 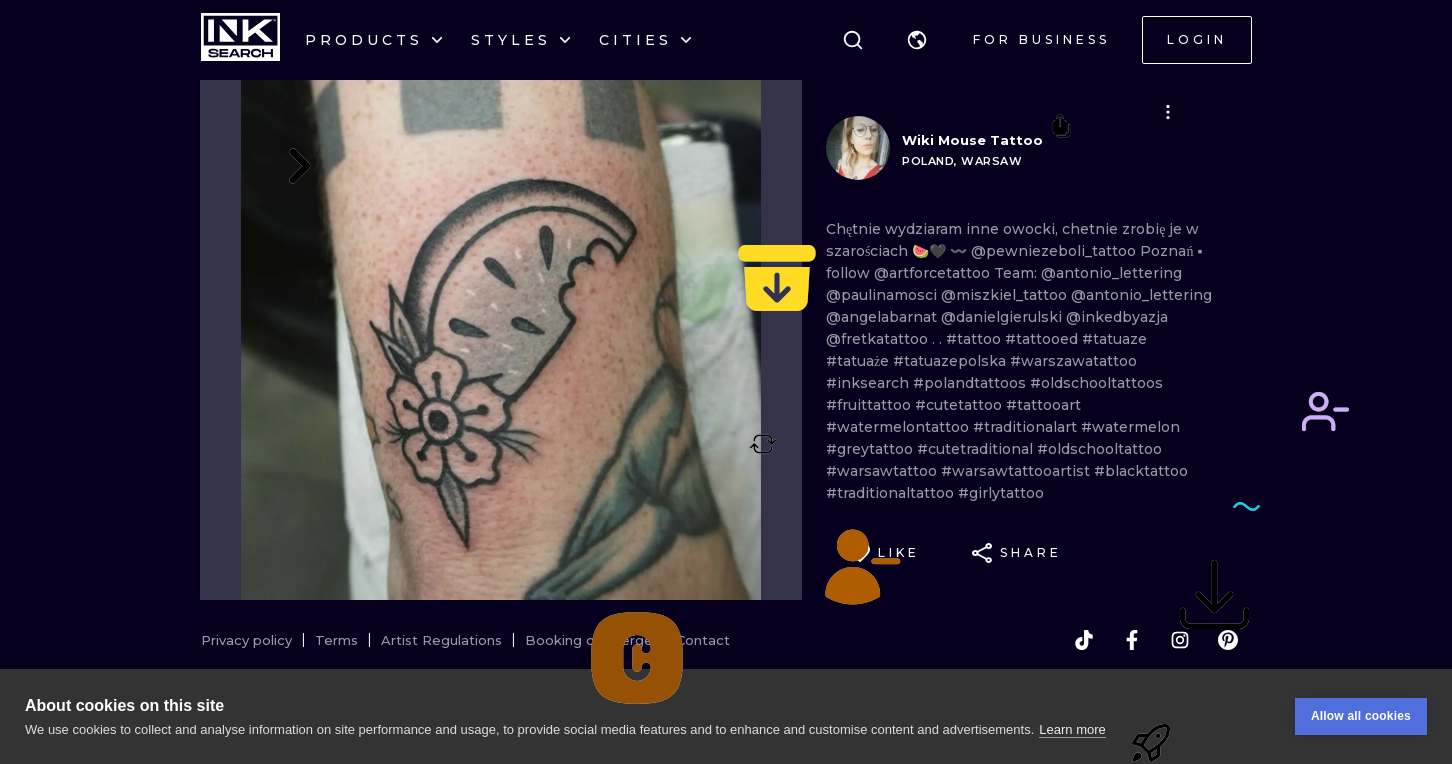 I want to click on indicates a copyright symbol or content ownership, so click(x=637, y=658).